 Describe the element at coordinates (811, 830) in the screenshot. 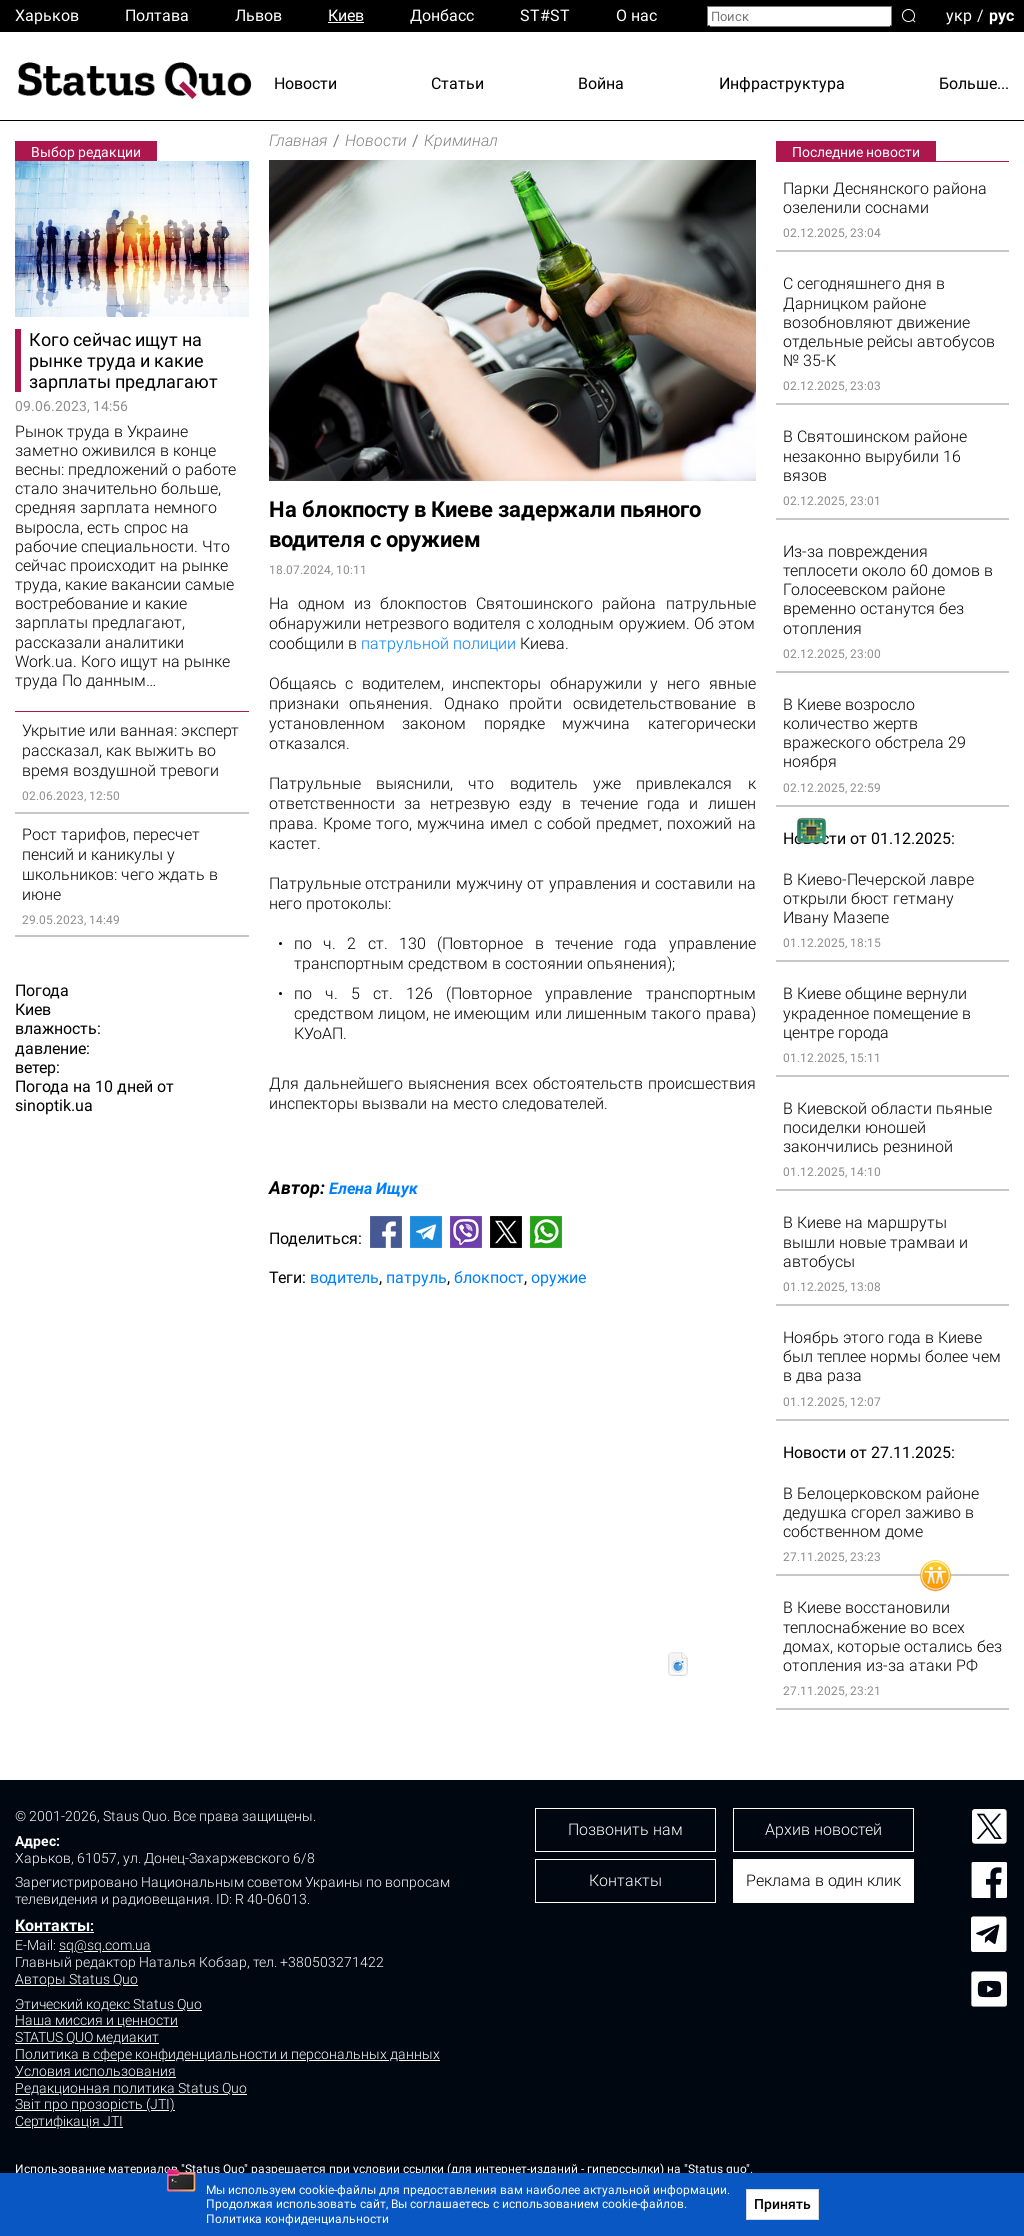

I see `open jockey system configuration app` at that location.